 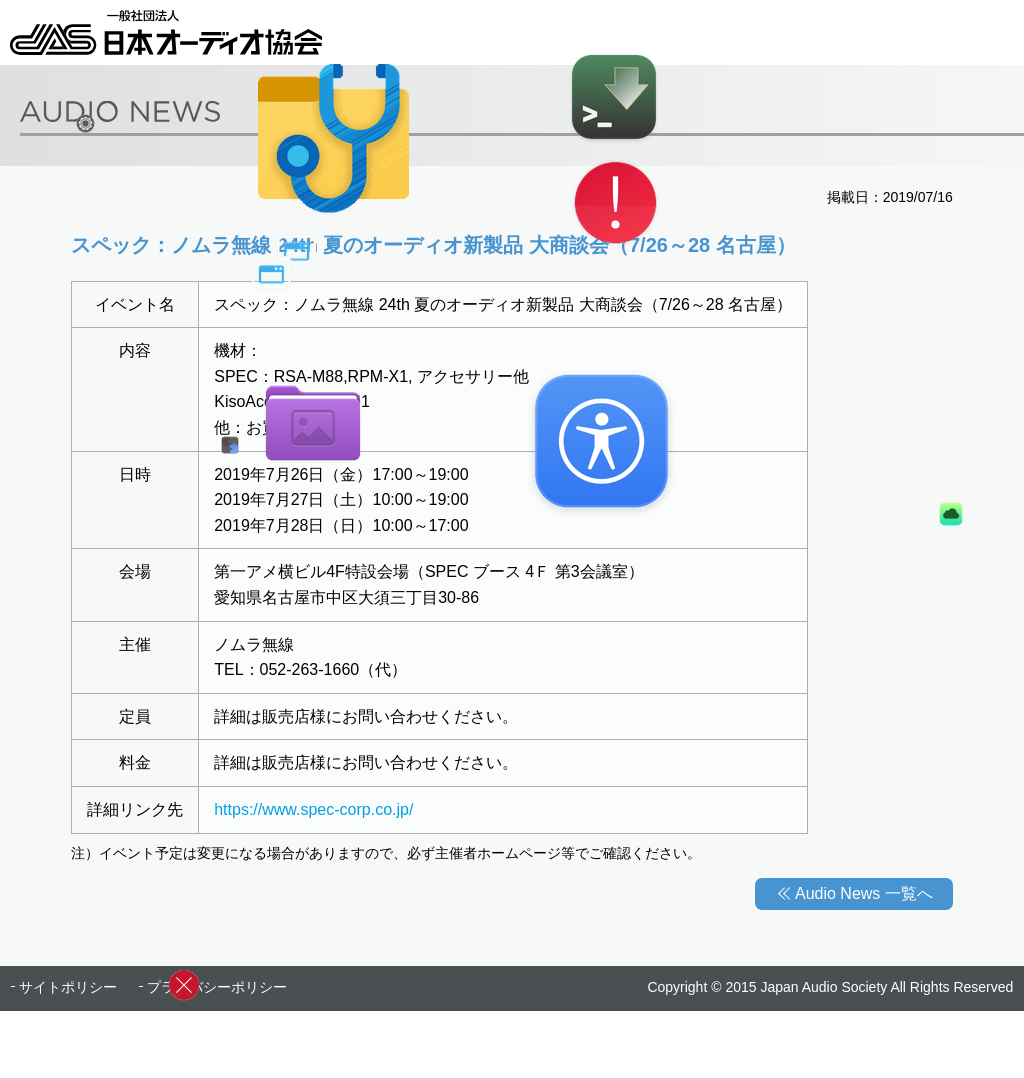 What do you see at coordinates (230, 445) in the screenshot?
I see `manage bluetooth plugins or extensions` at bounding box center [230, 445].